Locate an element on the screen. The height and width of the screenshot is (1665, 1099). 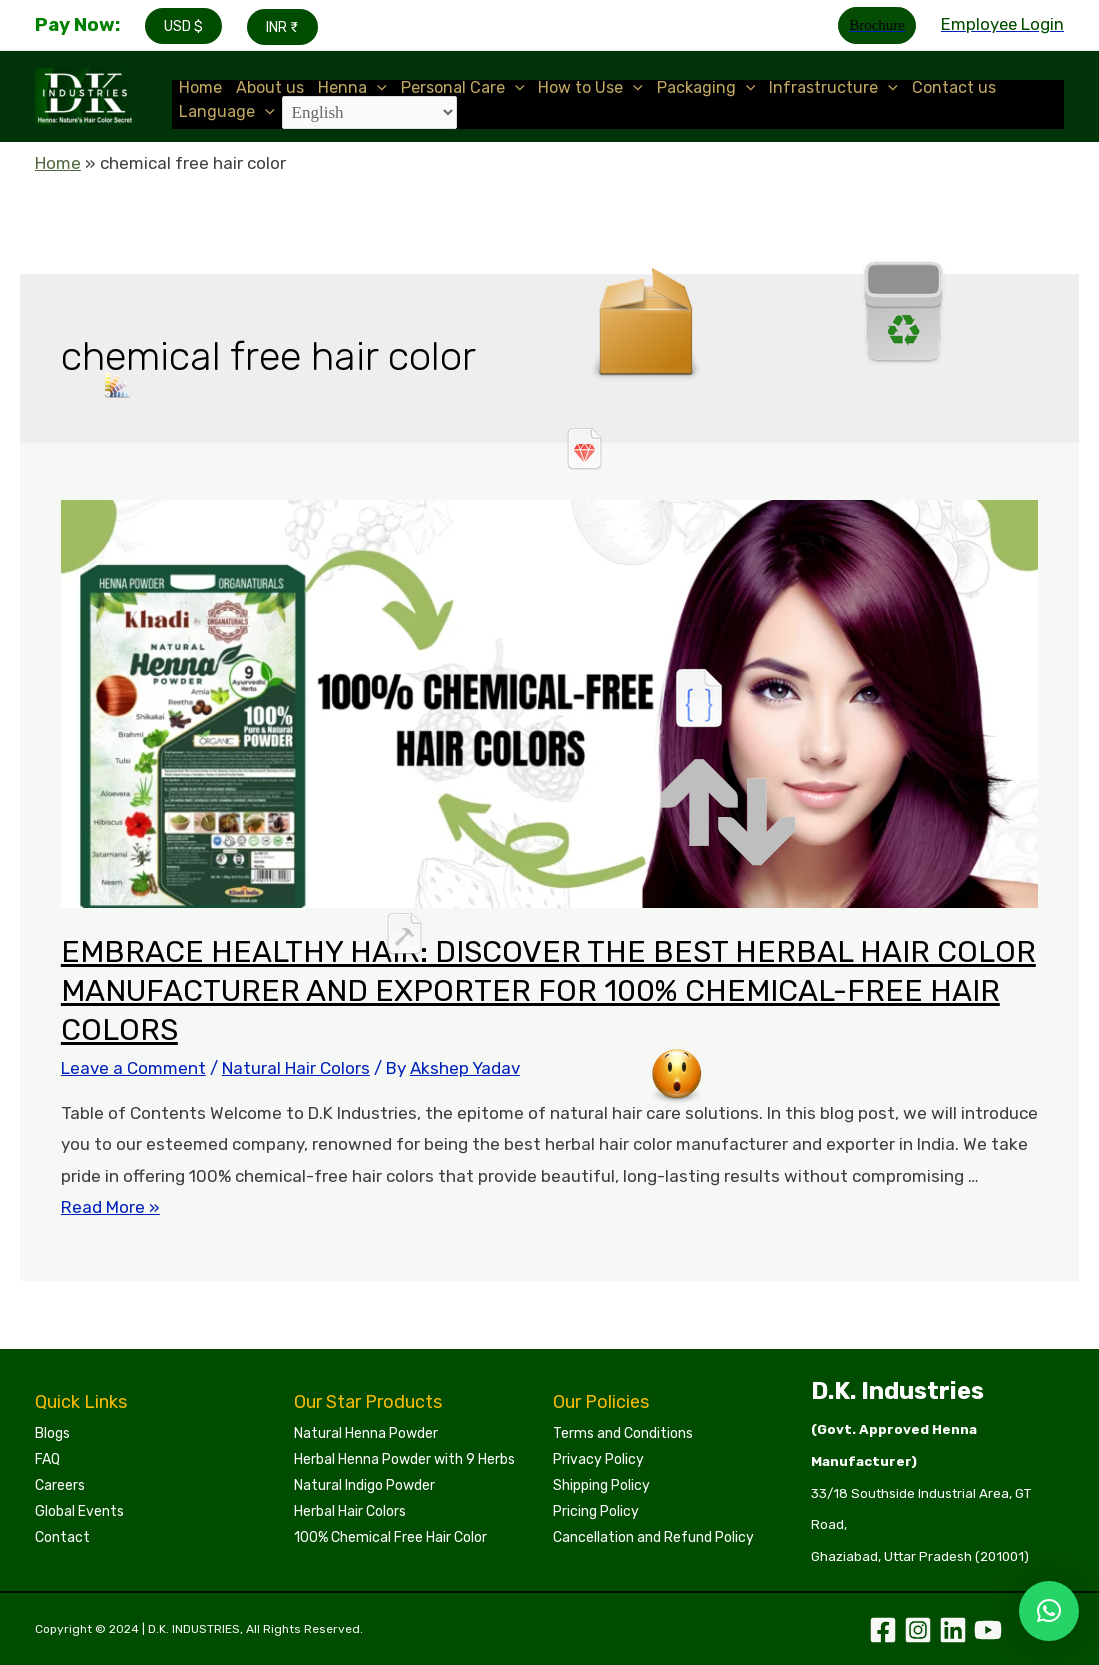
sync or refresh email inbox is located at coordinates (728, 817).